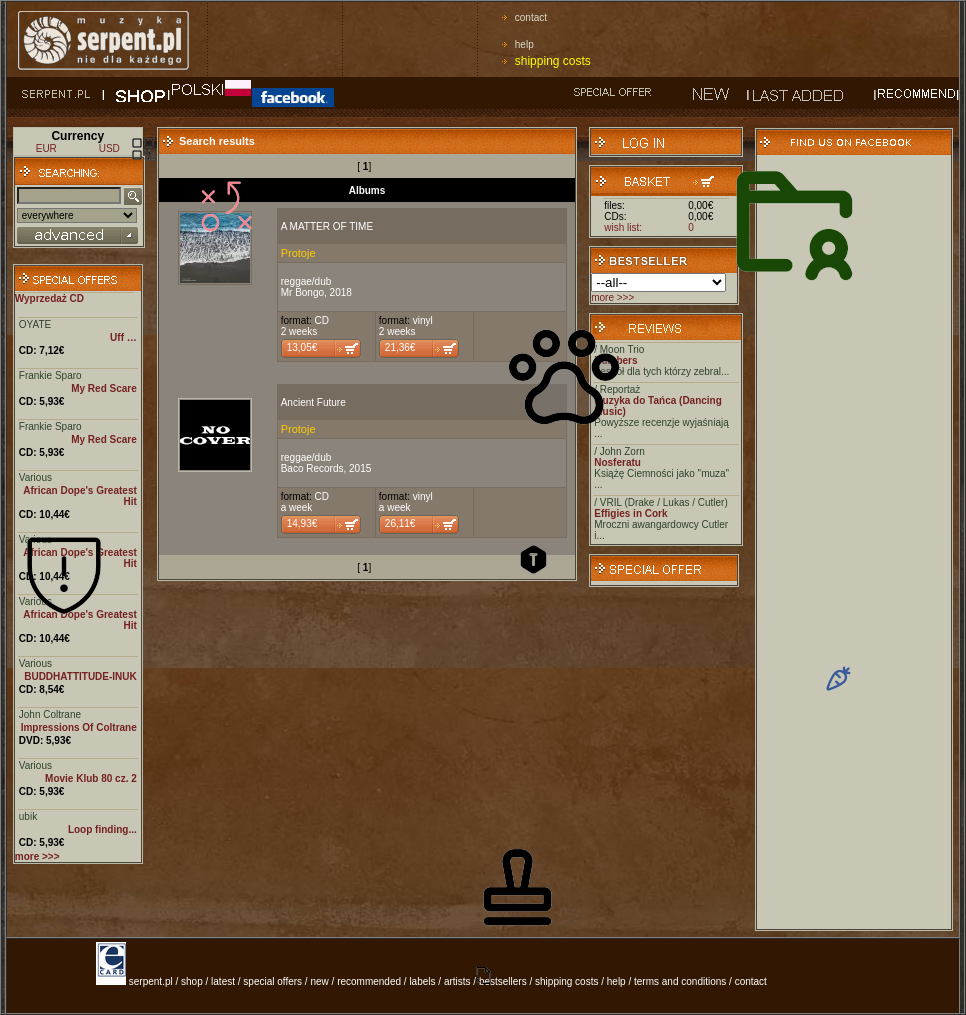 This screenshot has width=966, height=1015. What do you see at coordinates (564, 377) in the screenshot?
I see `access pet-related features or settings` at bounding box center [564, 377].